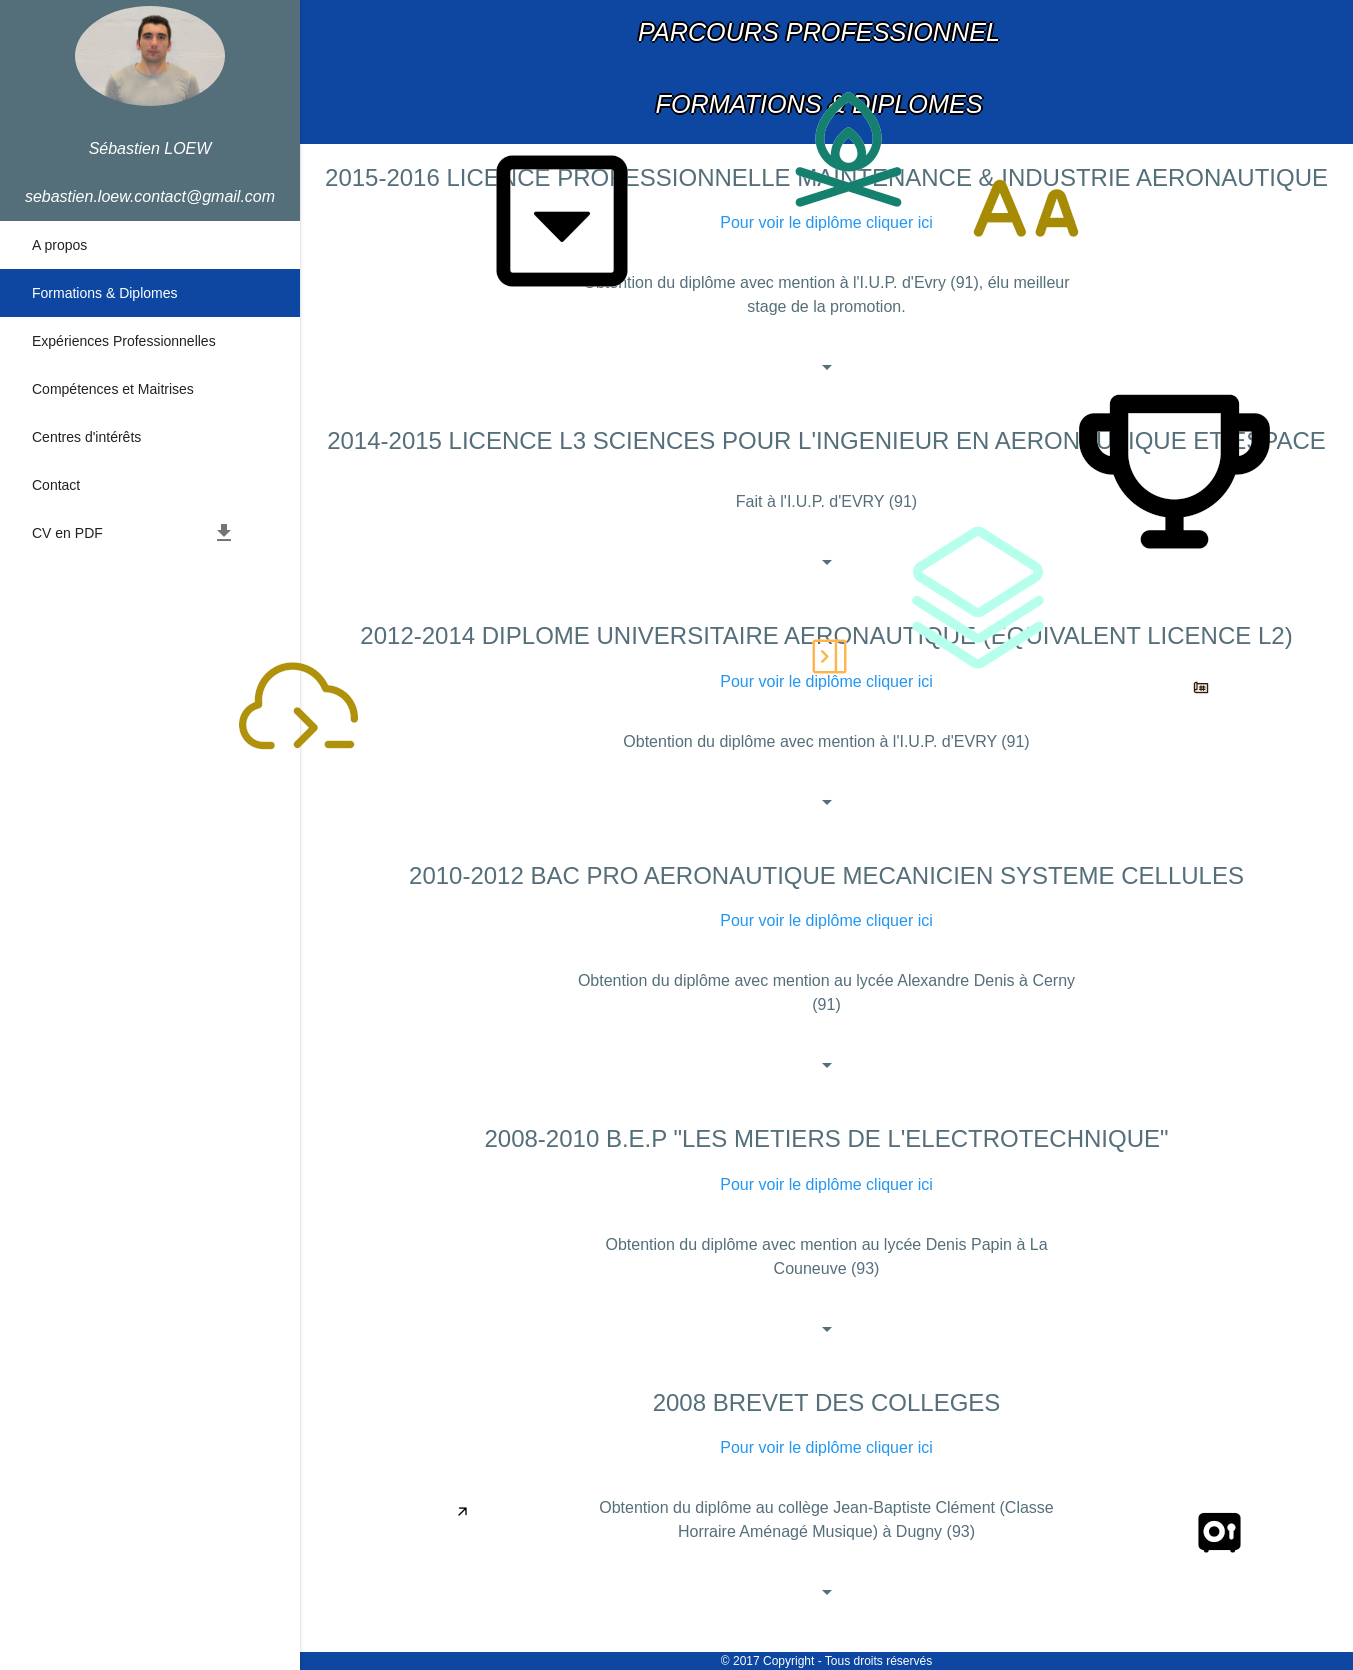  I want to click on access secure storage or vault, so click(1219, 1531).